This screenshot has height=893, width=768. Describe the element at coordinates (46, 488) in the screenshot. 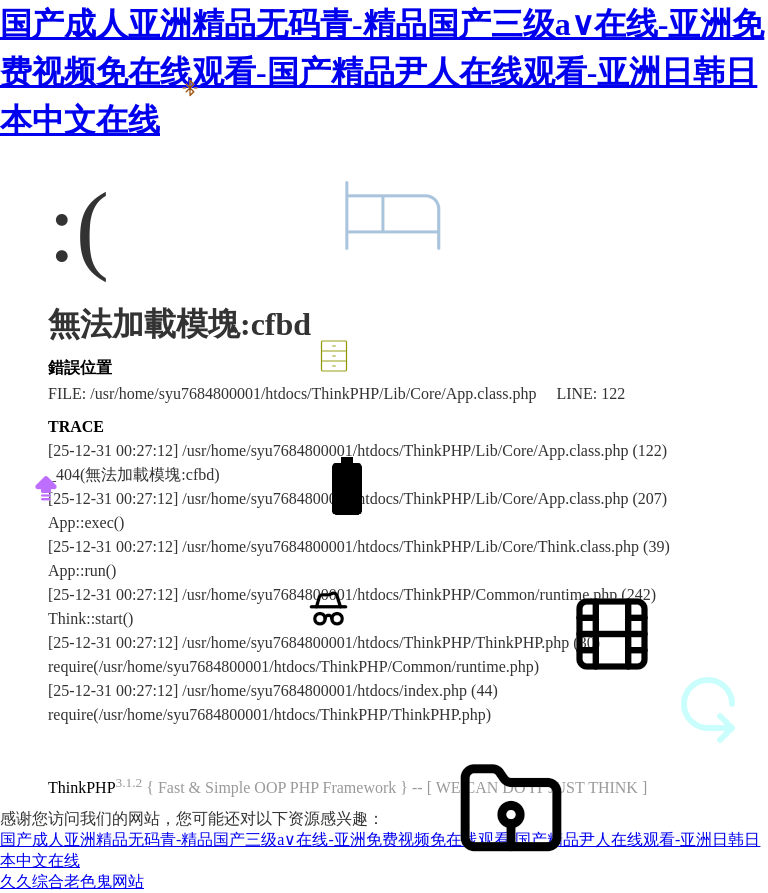

I see `upload multiple files` at that location.